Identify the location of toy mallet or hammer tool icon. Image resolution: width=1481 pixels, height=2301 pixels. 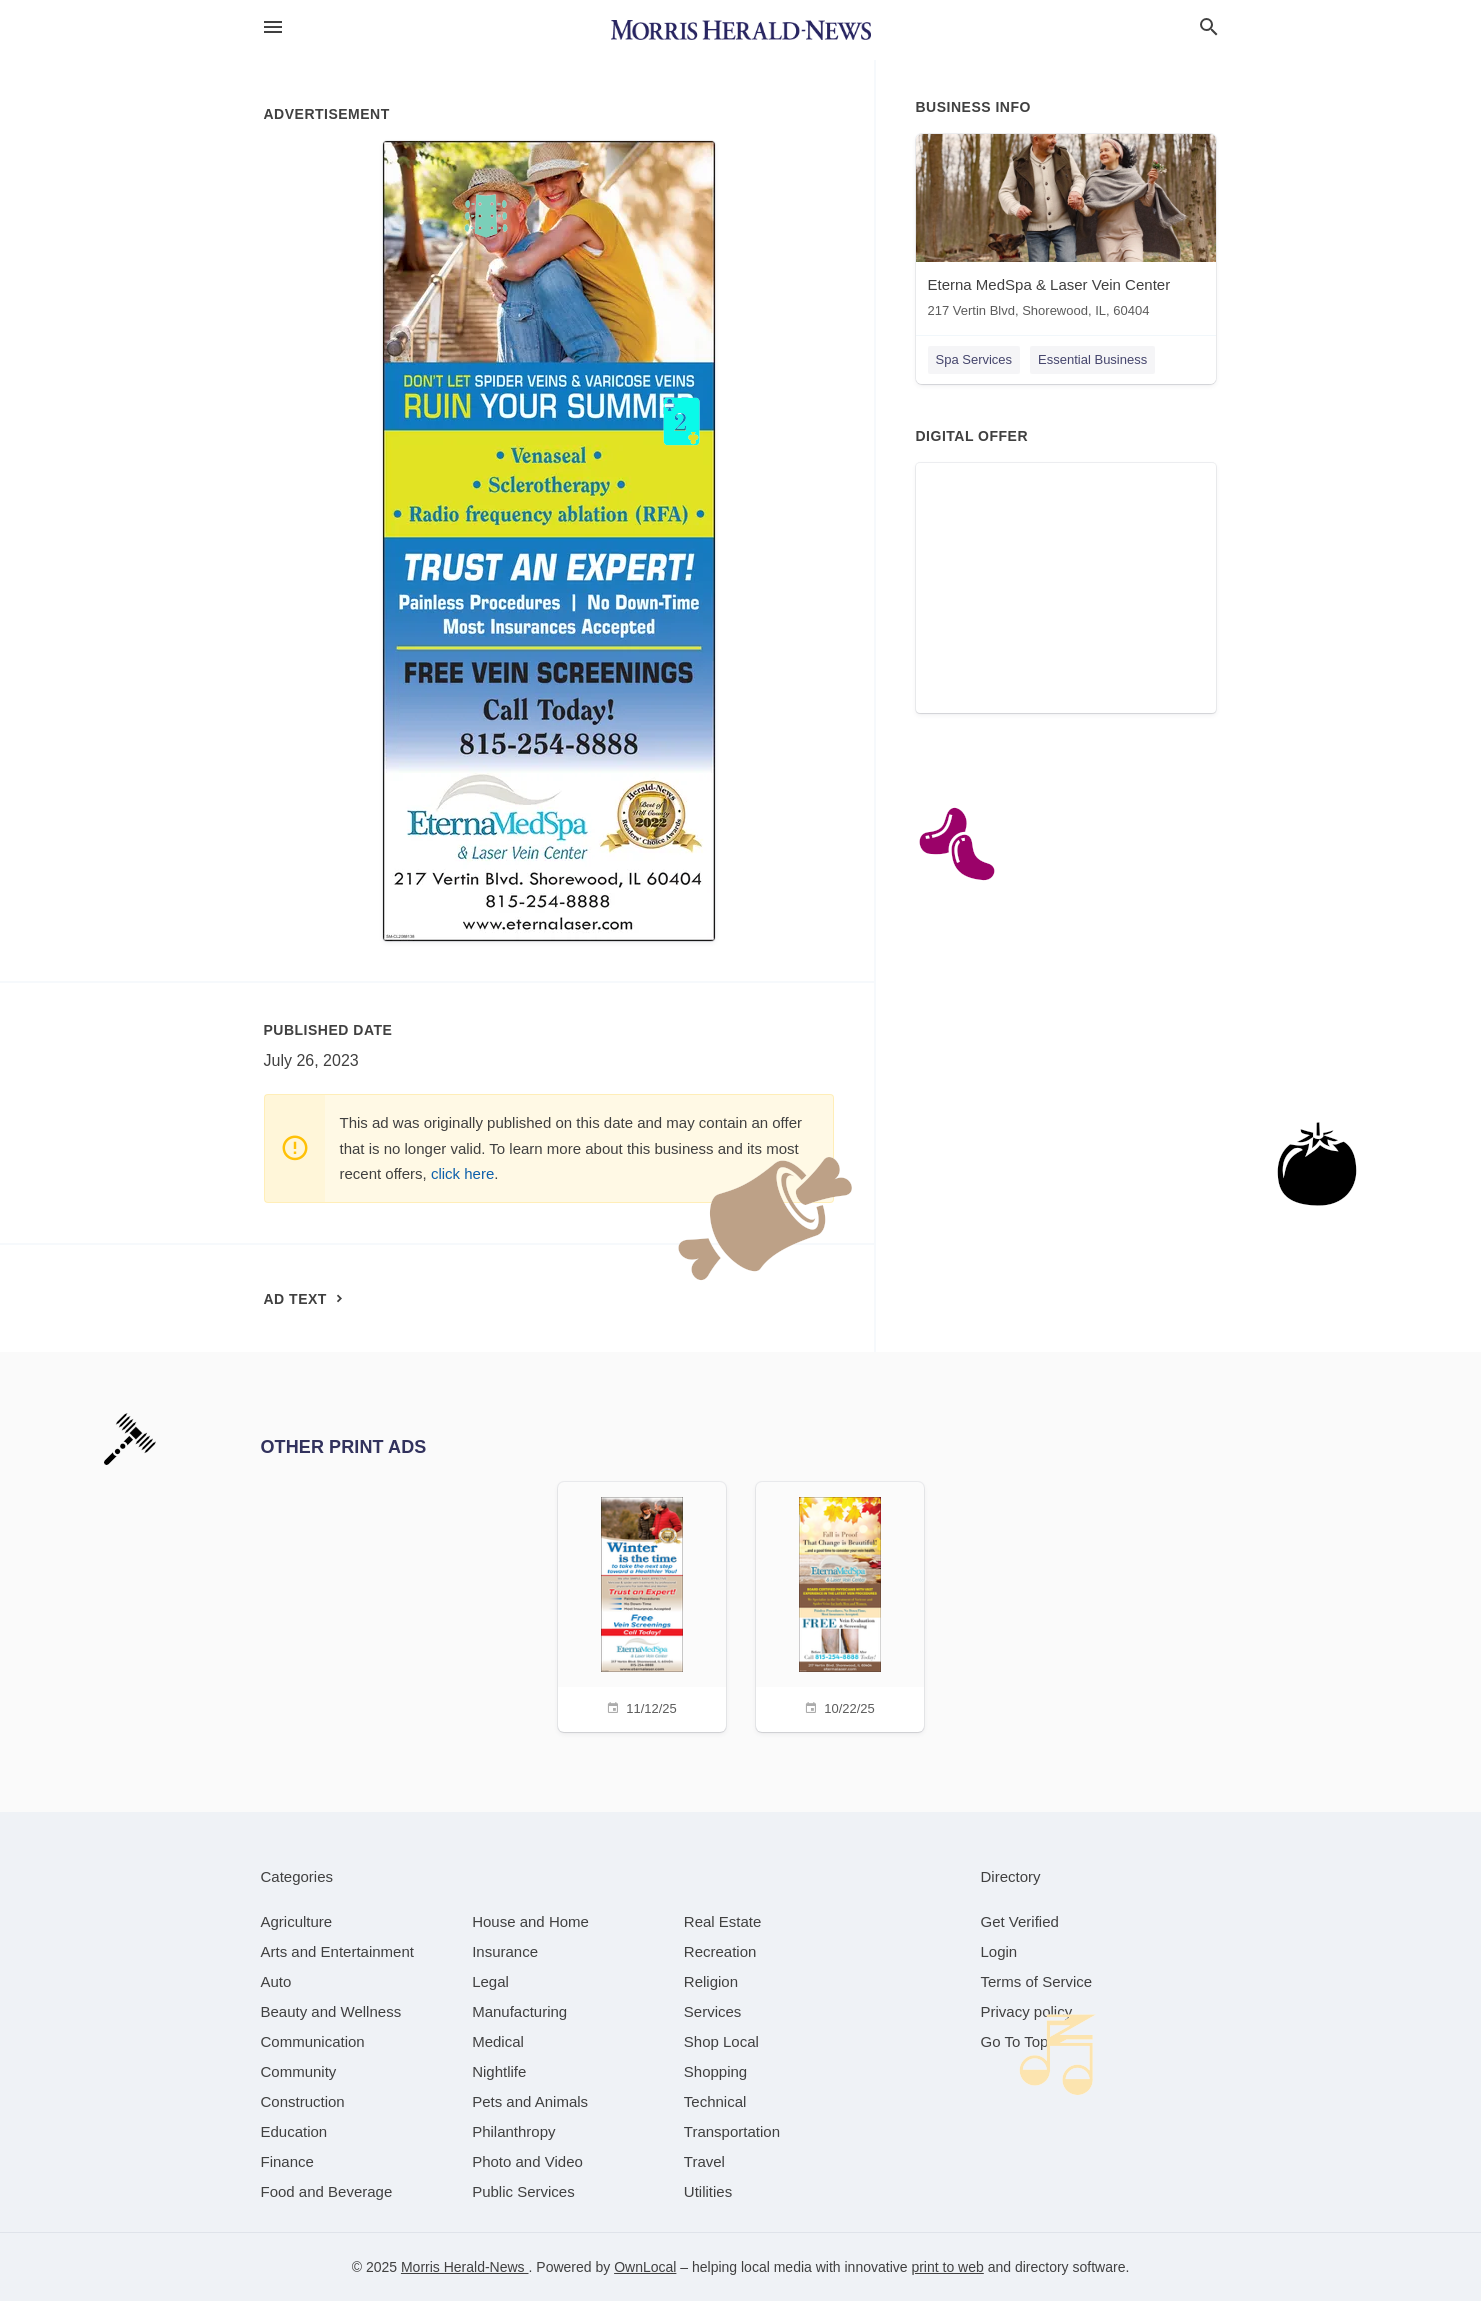
(130, 1439).